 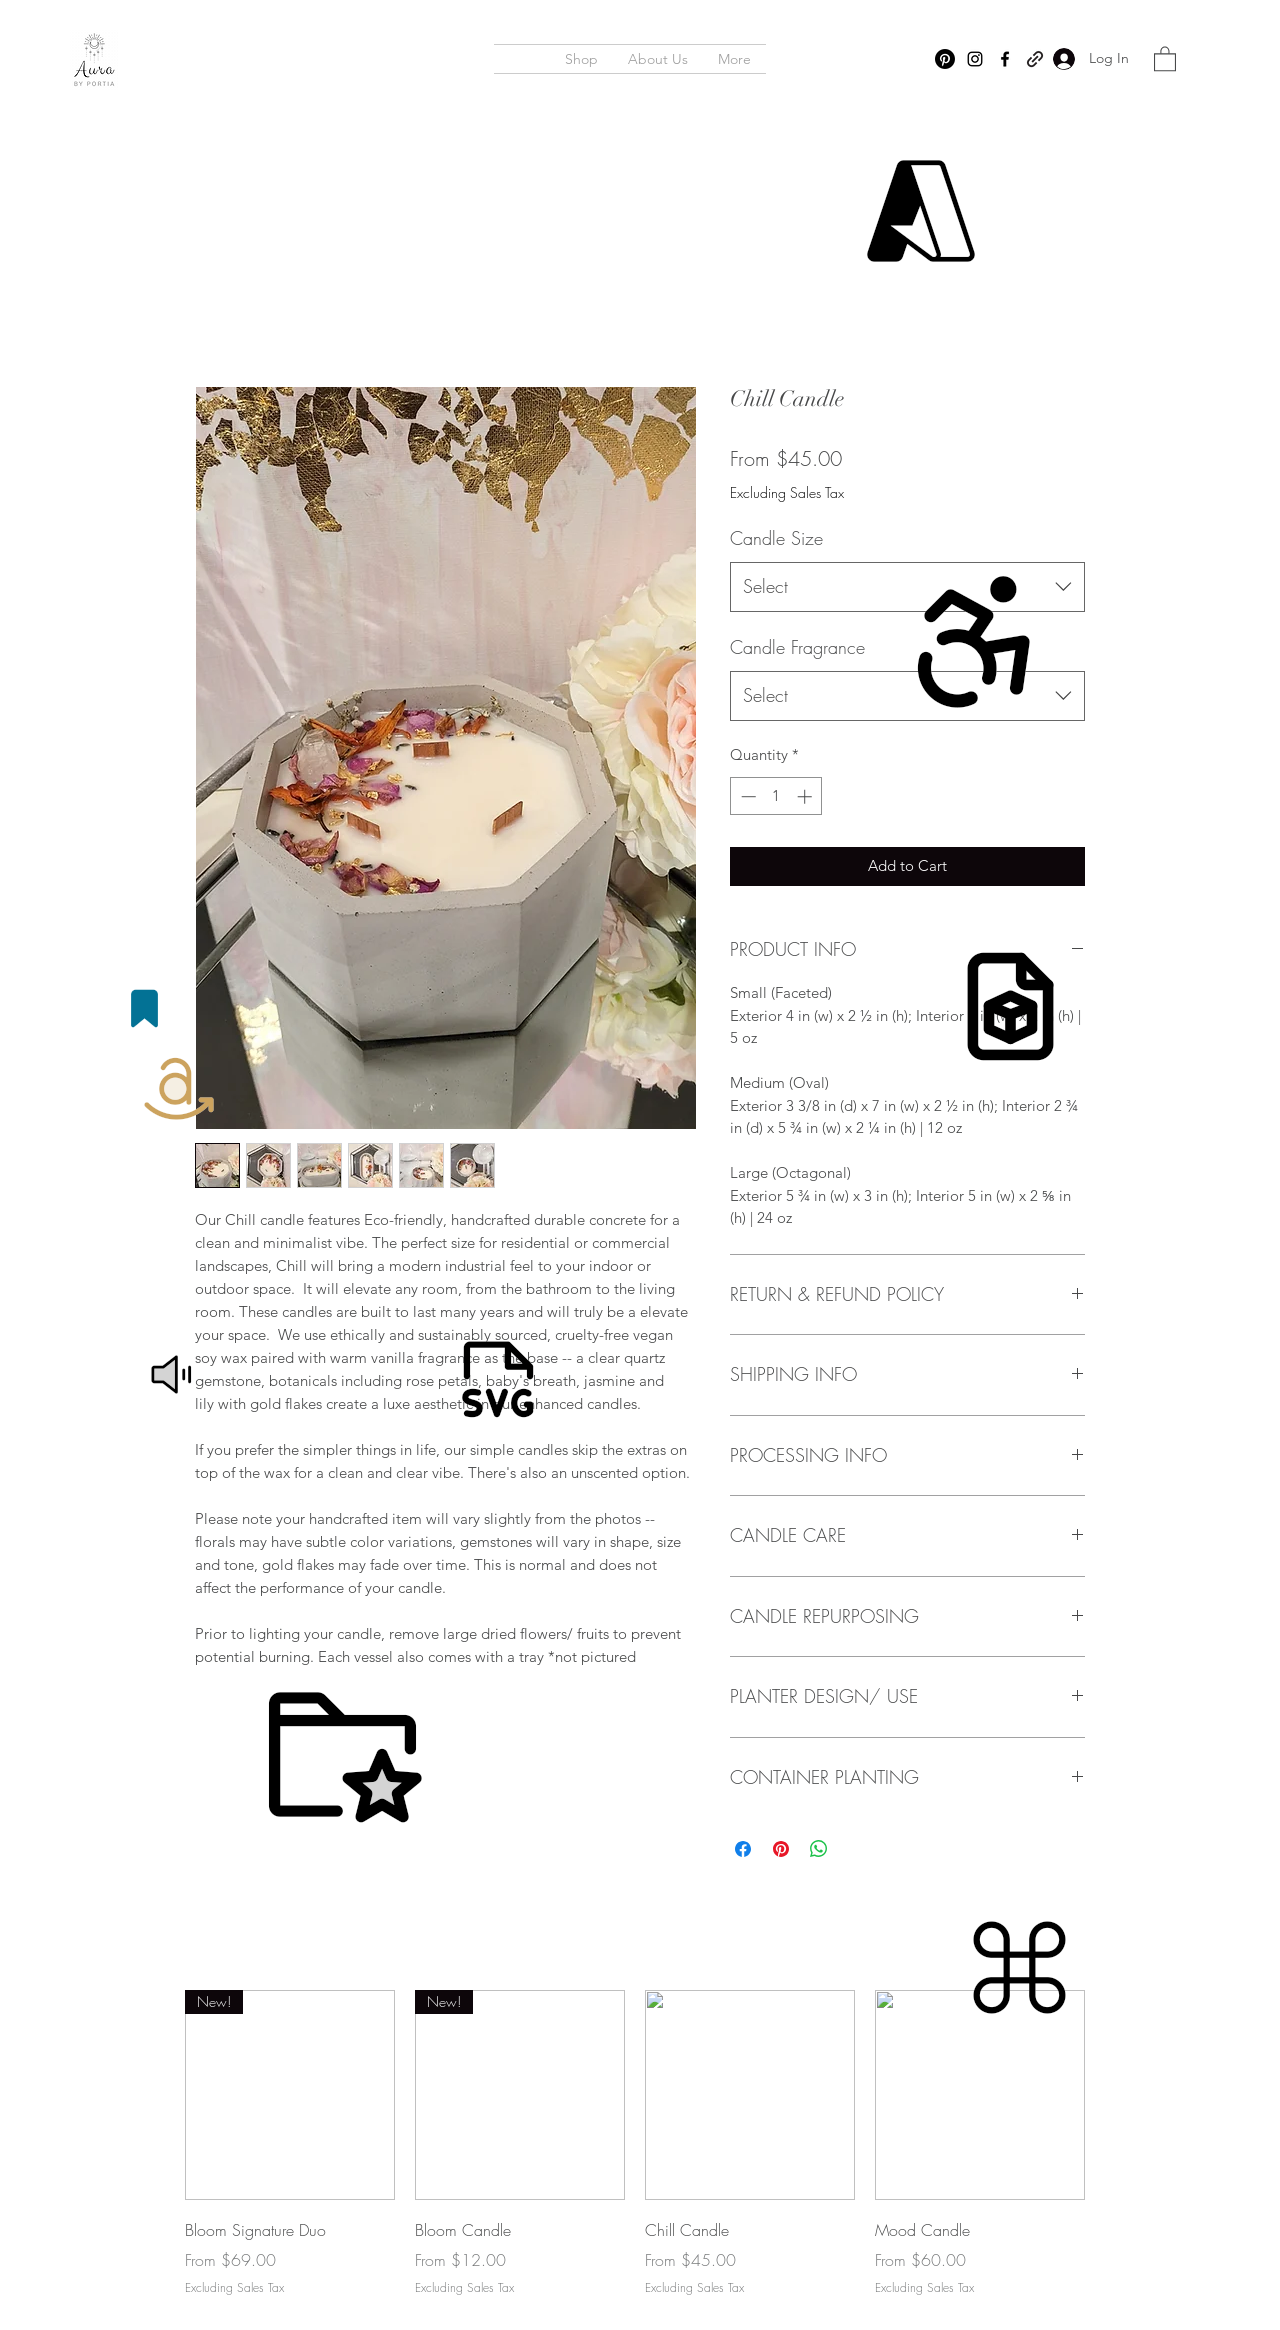 What do you see at coordinates (1010, 1006) in the screenshot?
I see `open a 3d model file` at bounding box center [1010, 1006].